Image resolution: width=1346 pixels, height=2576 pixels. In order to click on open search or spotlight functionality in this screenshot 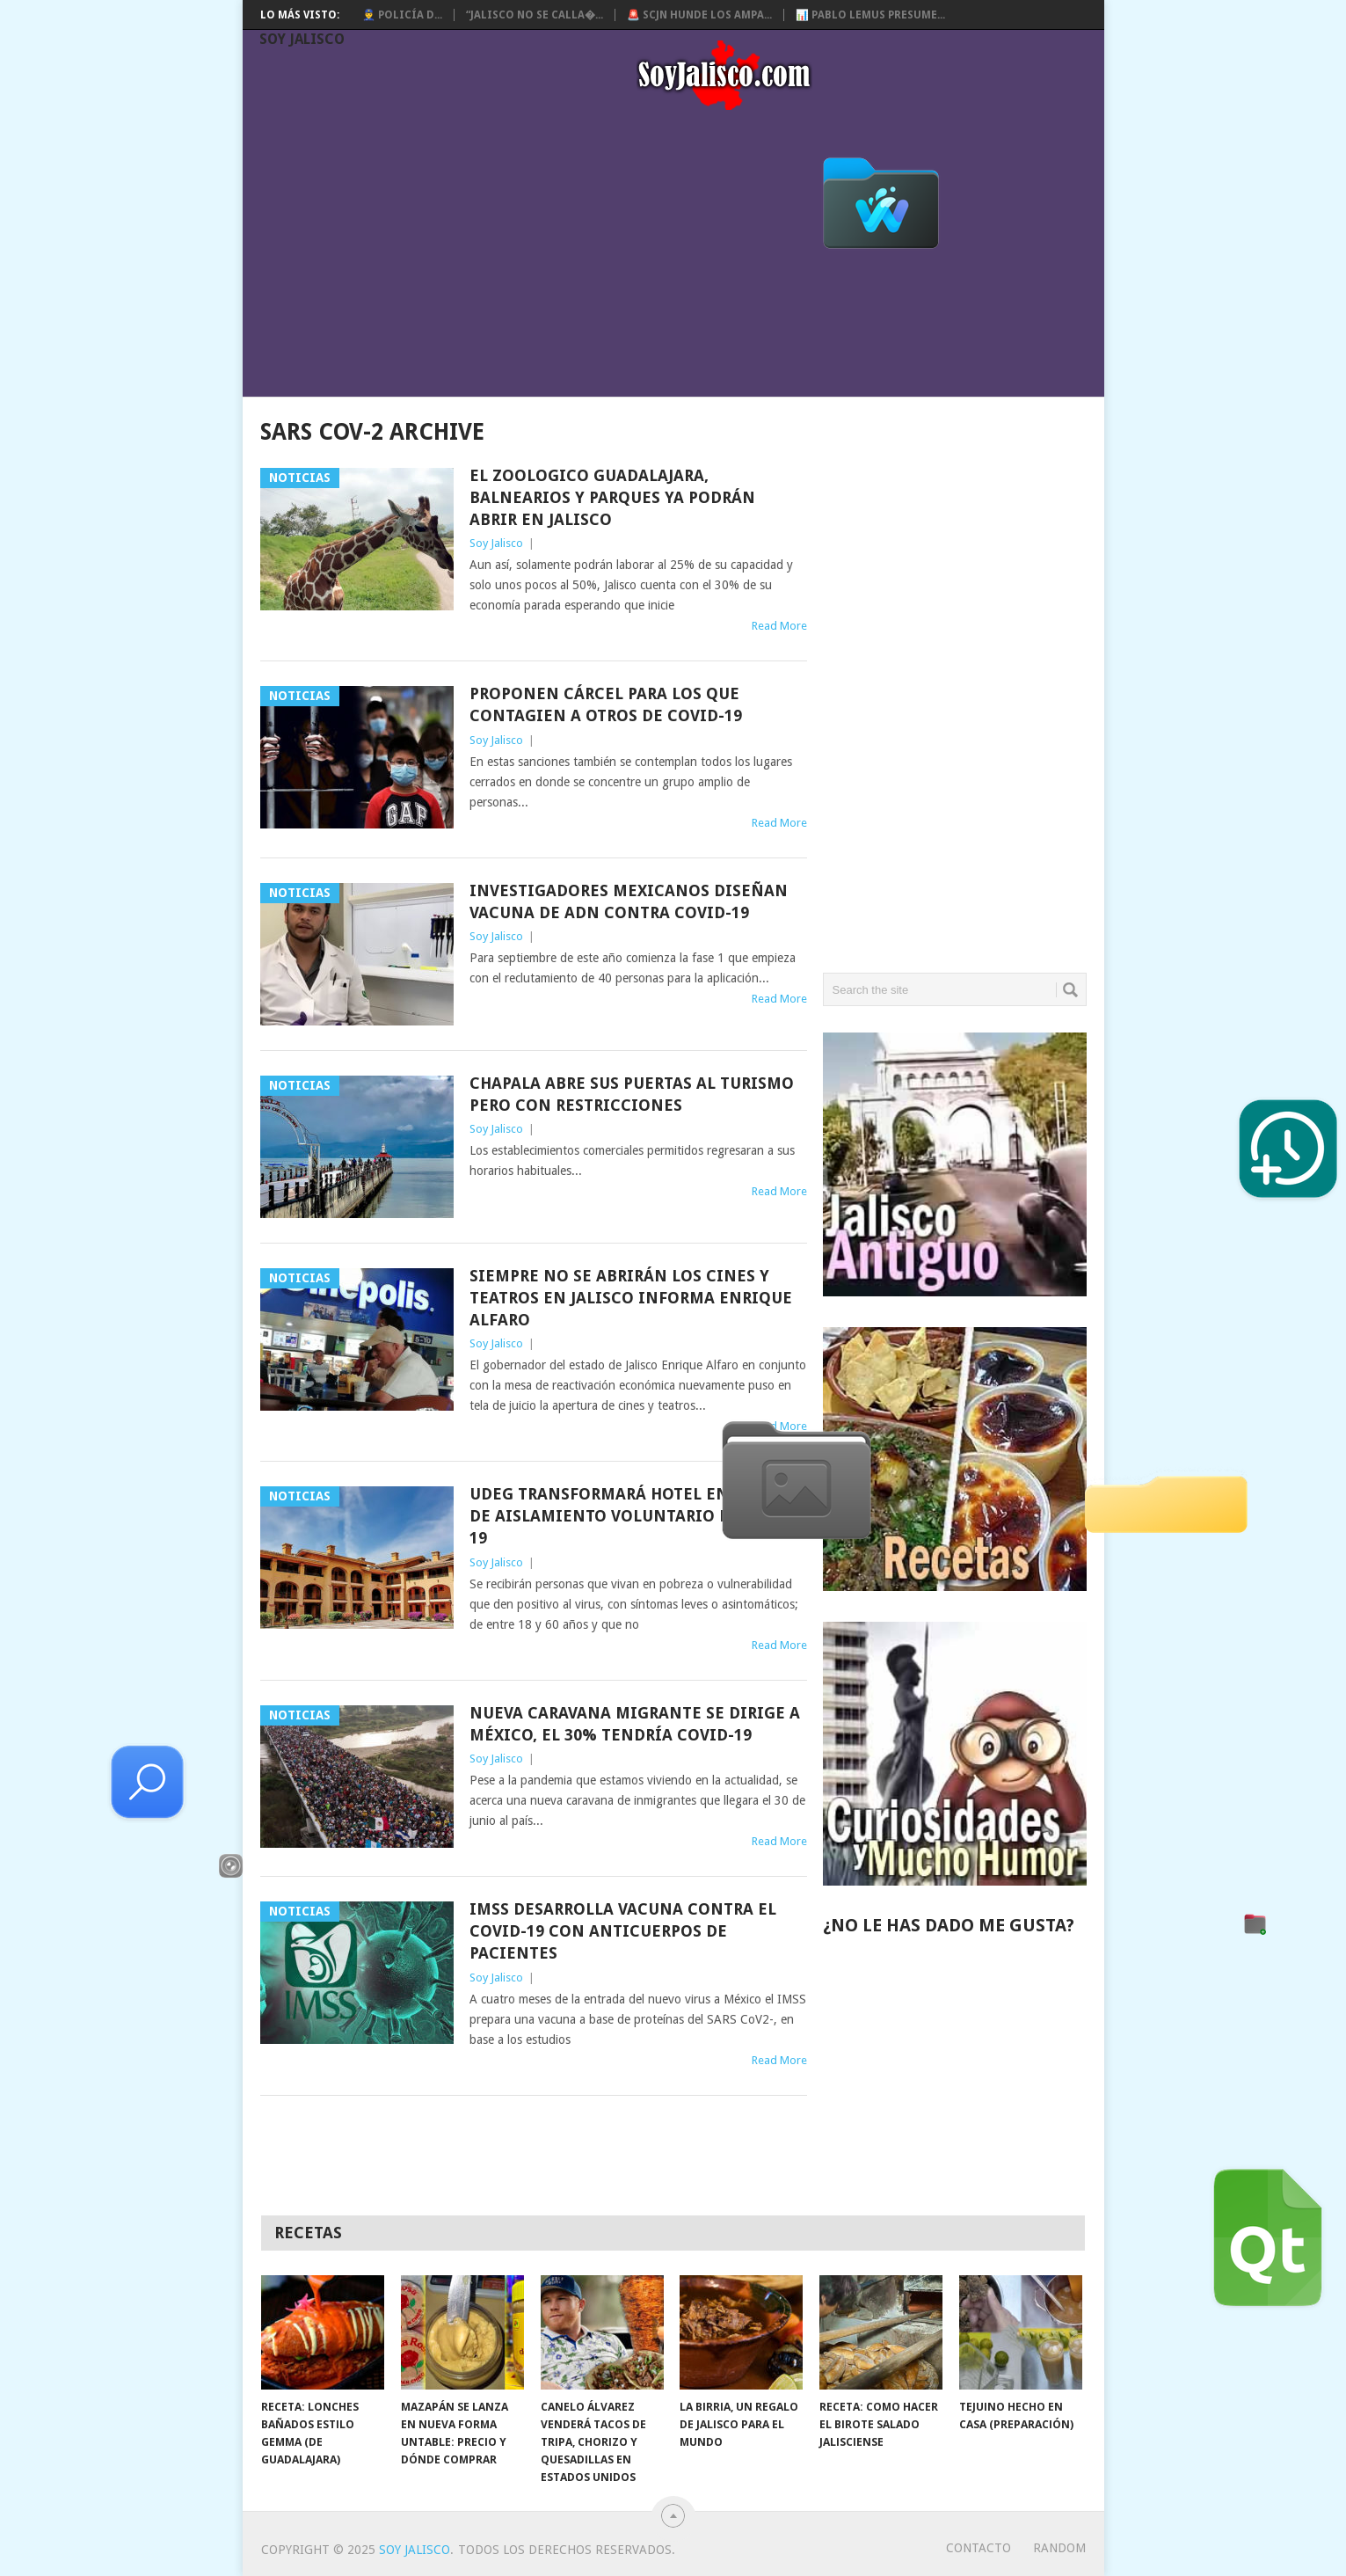, I will do `click(147, 1783)`.